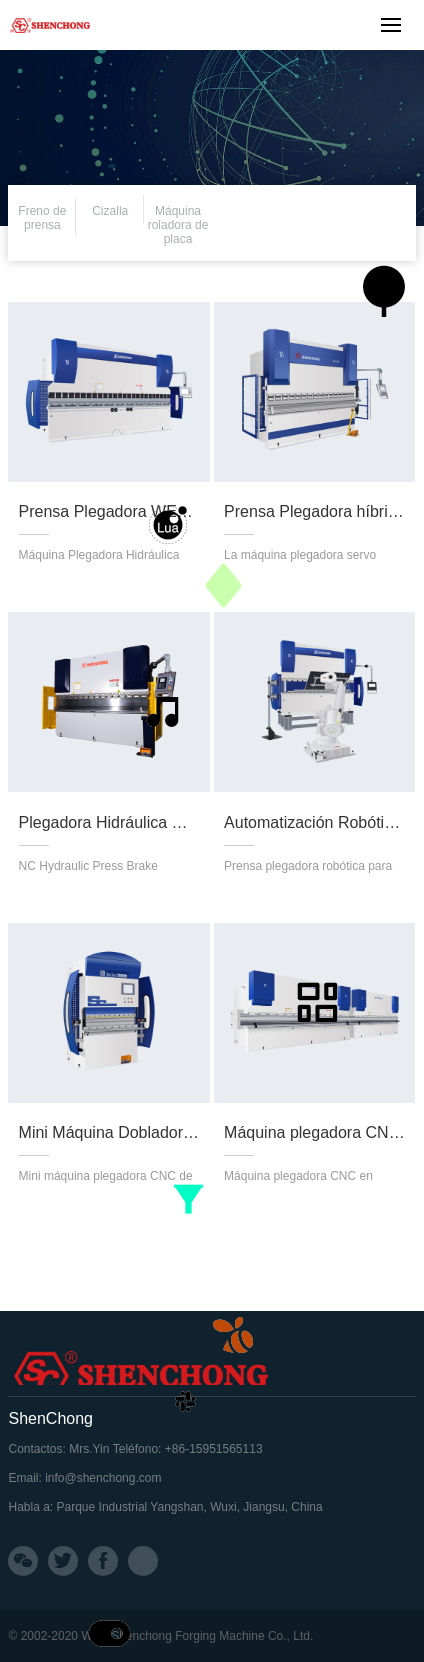  I want to click on open music player or library, so click(165, 712).